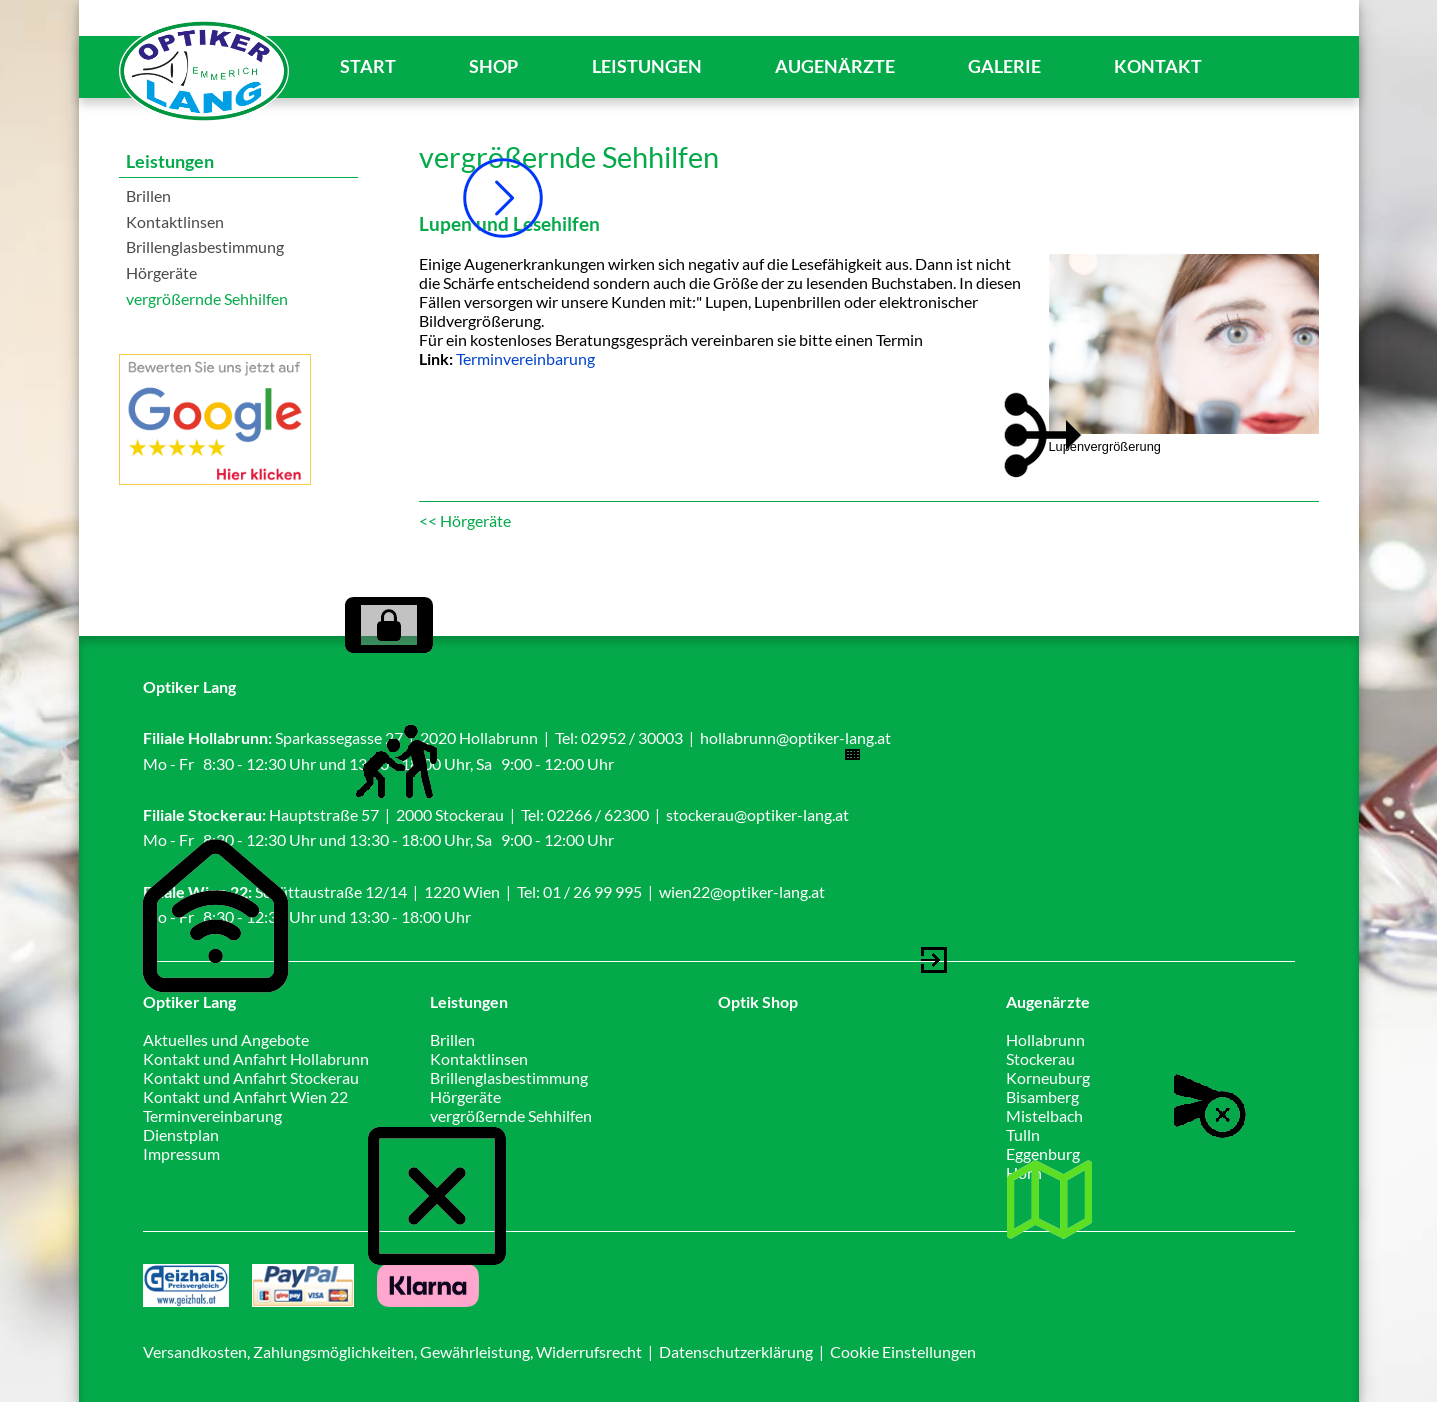 This screenshot has width=1437, height=1402. I want to click on access smart home settings, so click(215, 919).